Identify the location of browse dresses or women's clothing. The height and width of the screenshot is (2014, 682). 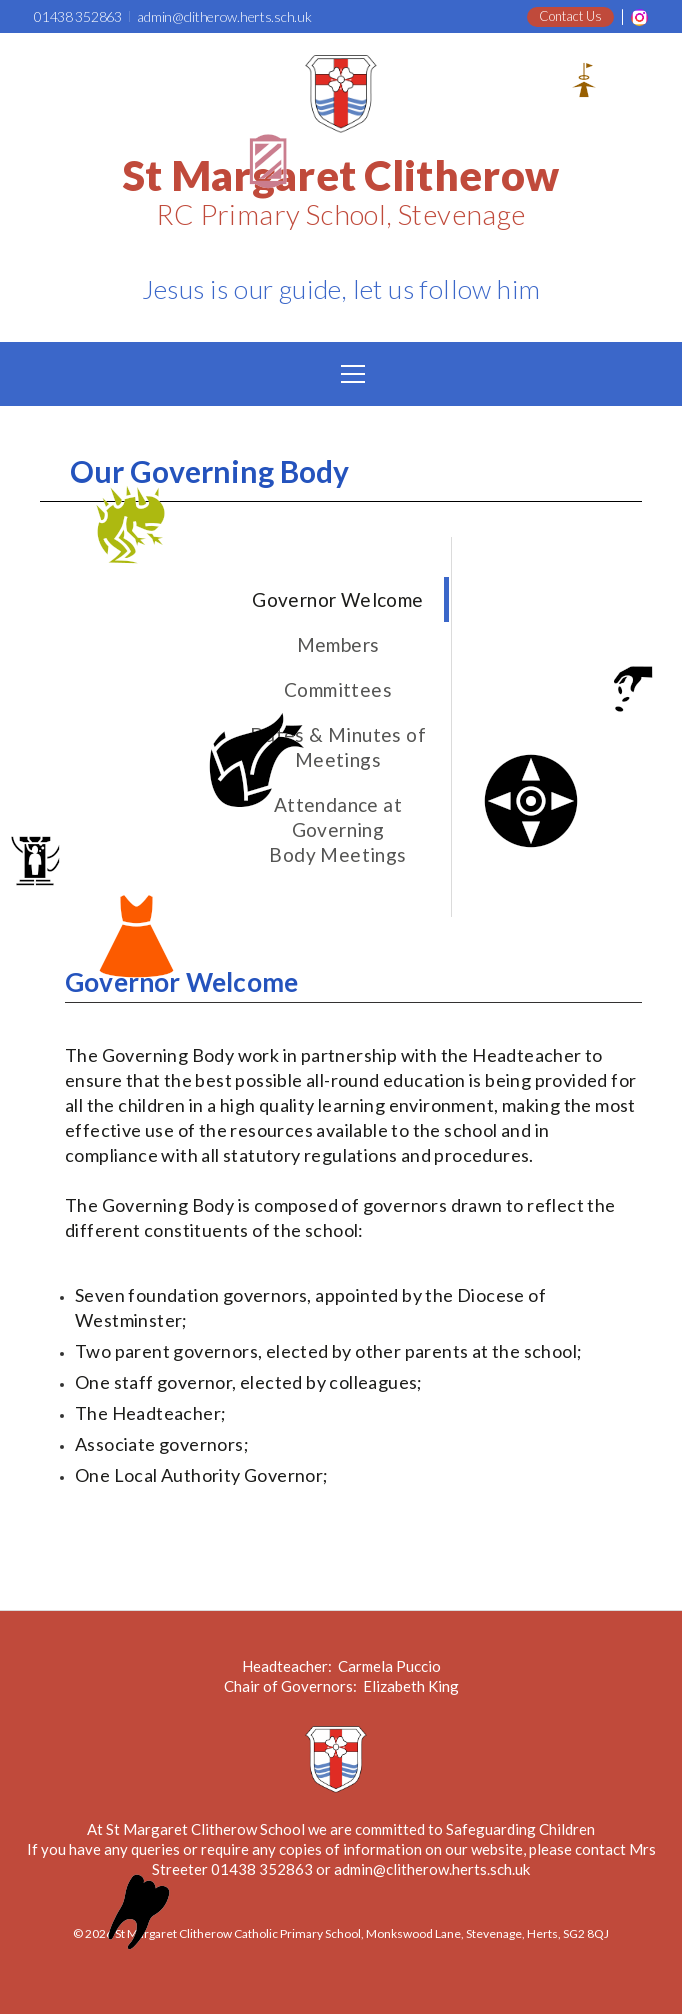
(136, 934).